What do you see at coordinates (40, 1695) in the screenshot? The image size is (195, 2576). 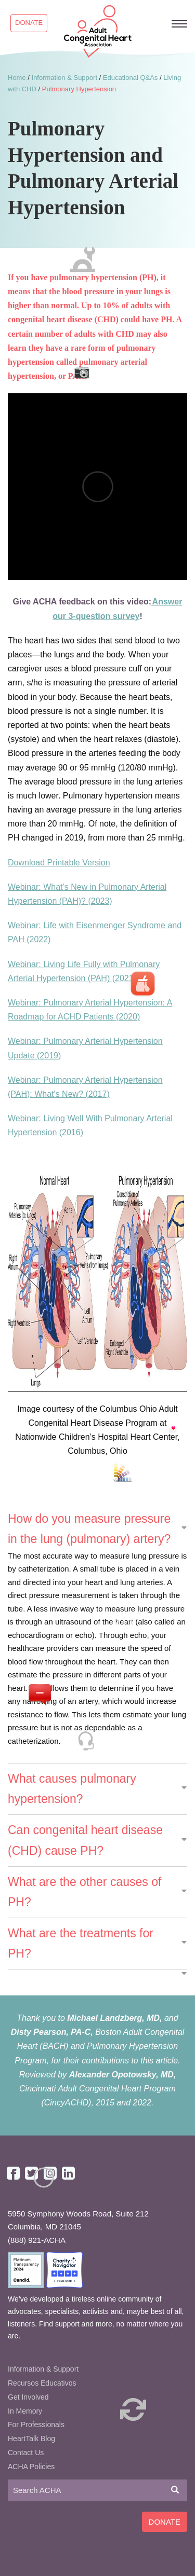 I see `user status: busy or do not disturb` at bounding box center [40, 1695].